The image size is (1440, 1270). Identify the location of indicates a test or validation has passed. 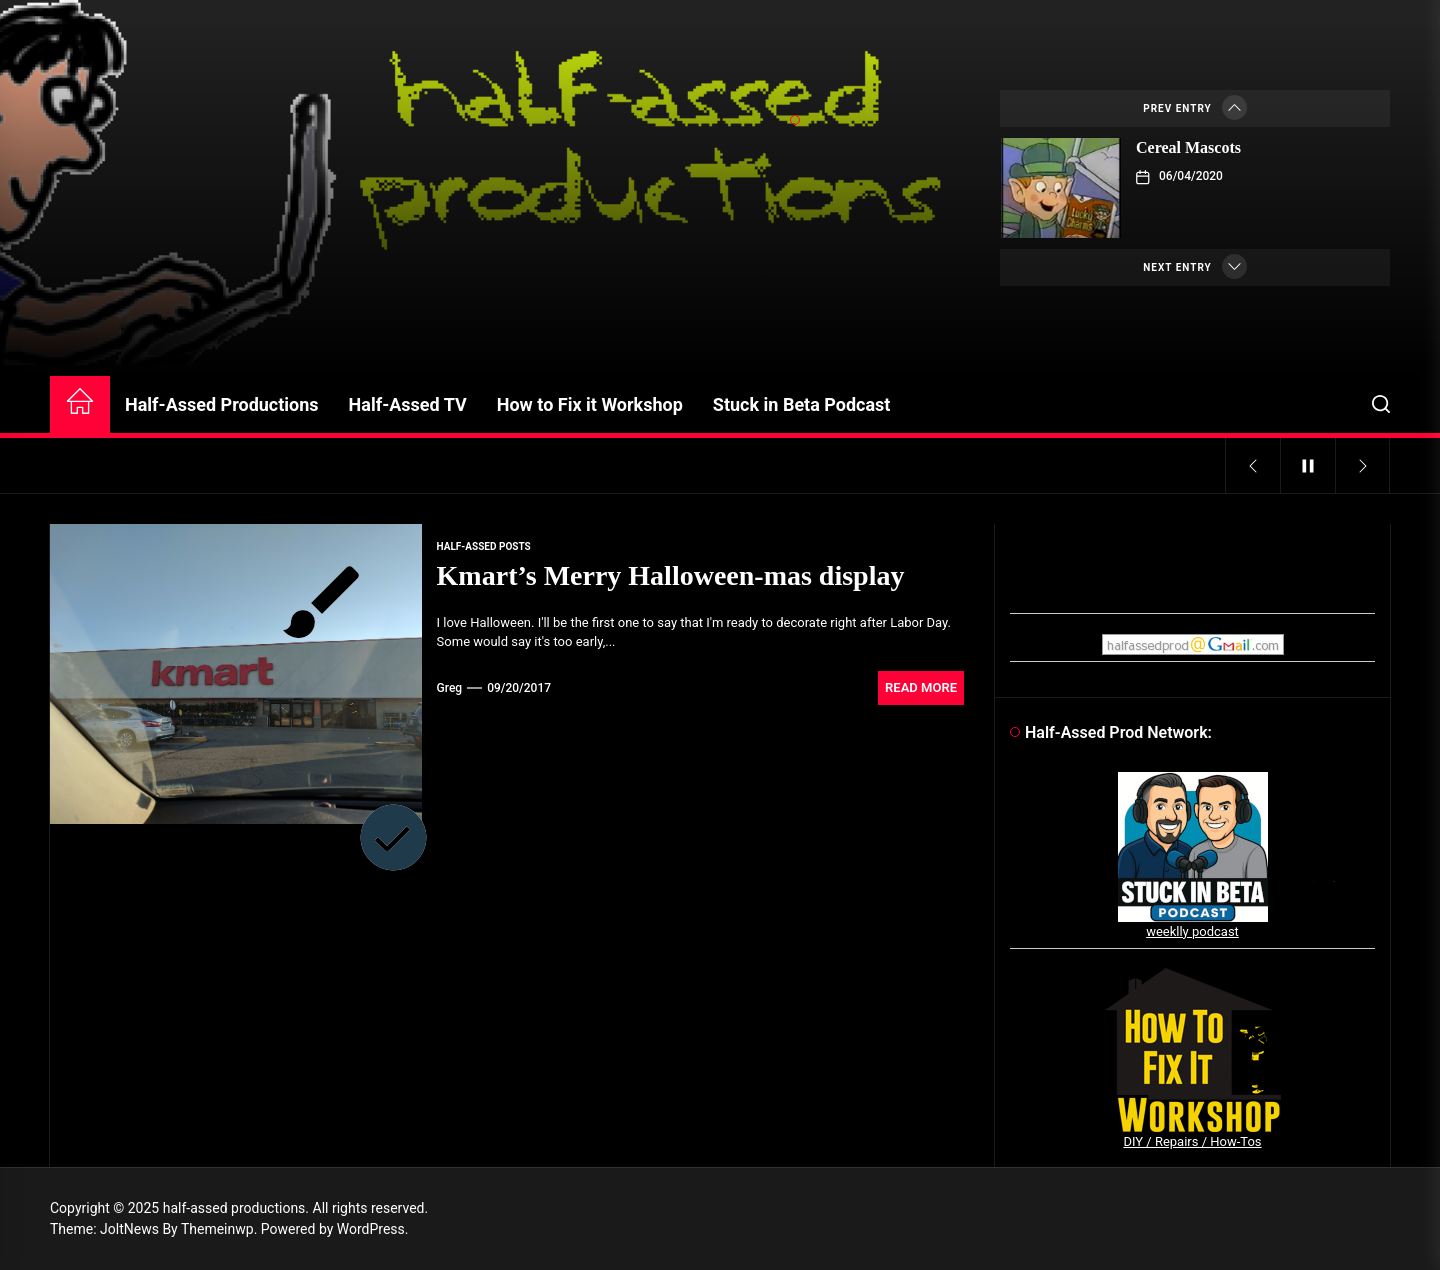
(393, 837).